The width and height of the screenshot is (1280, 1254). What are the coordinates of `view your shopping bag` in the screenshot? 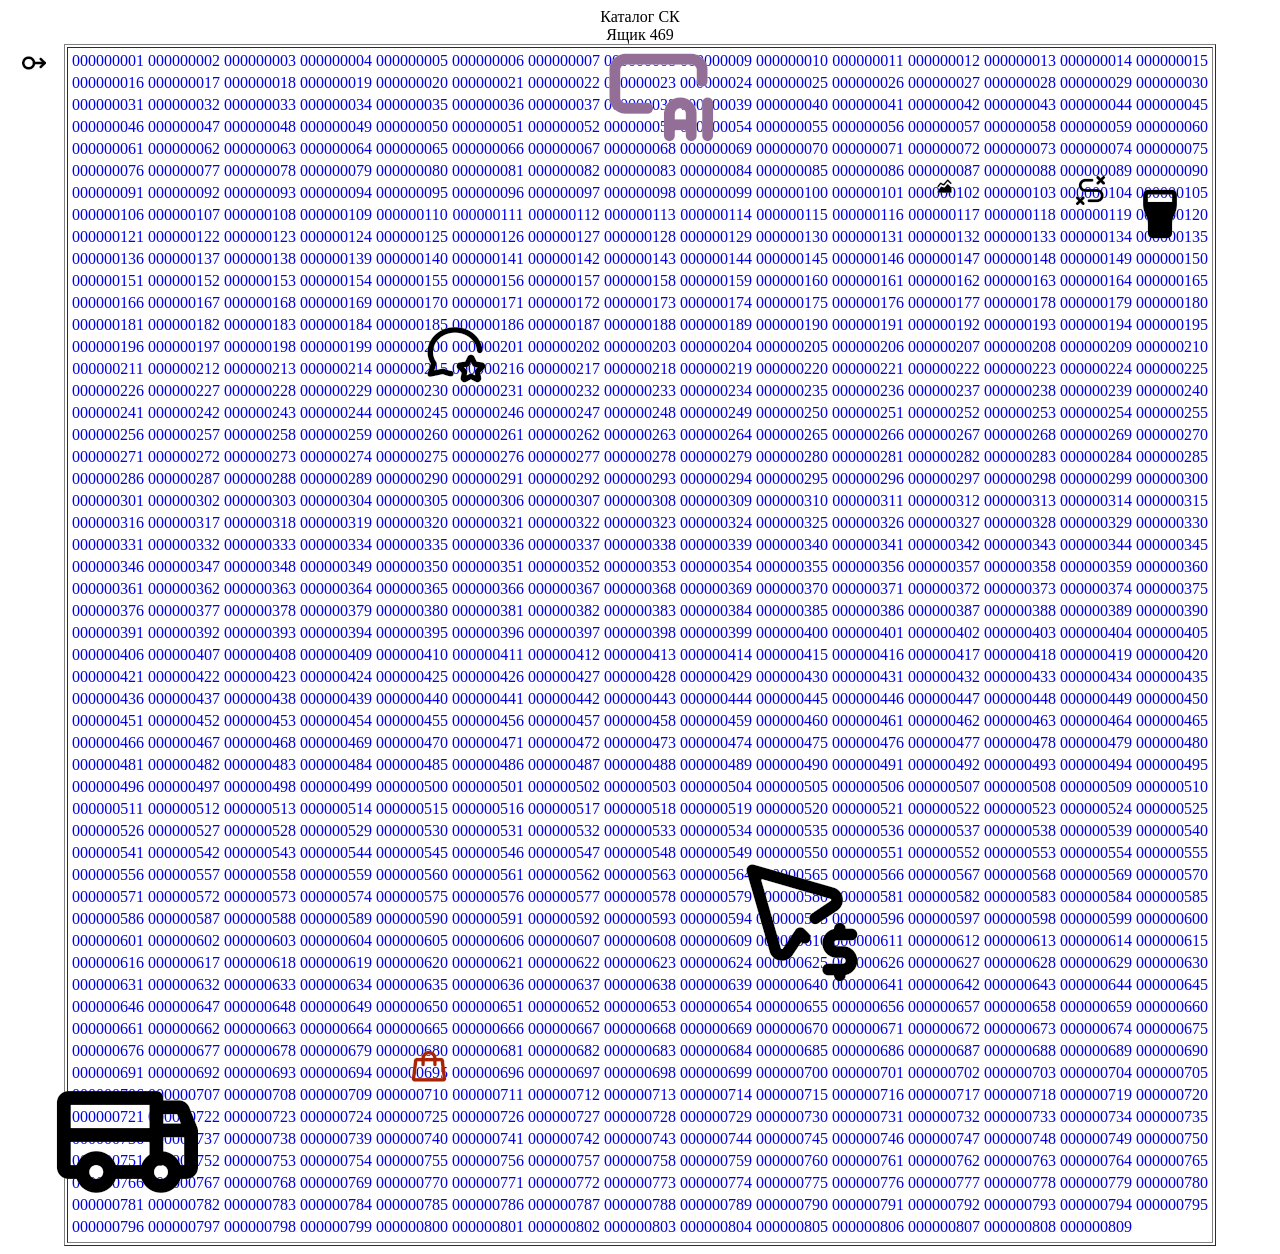 It's located at (429, 1068).